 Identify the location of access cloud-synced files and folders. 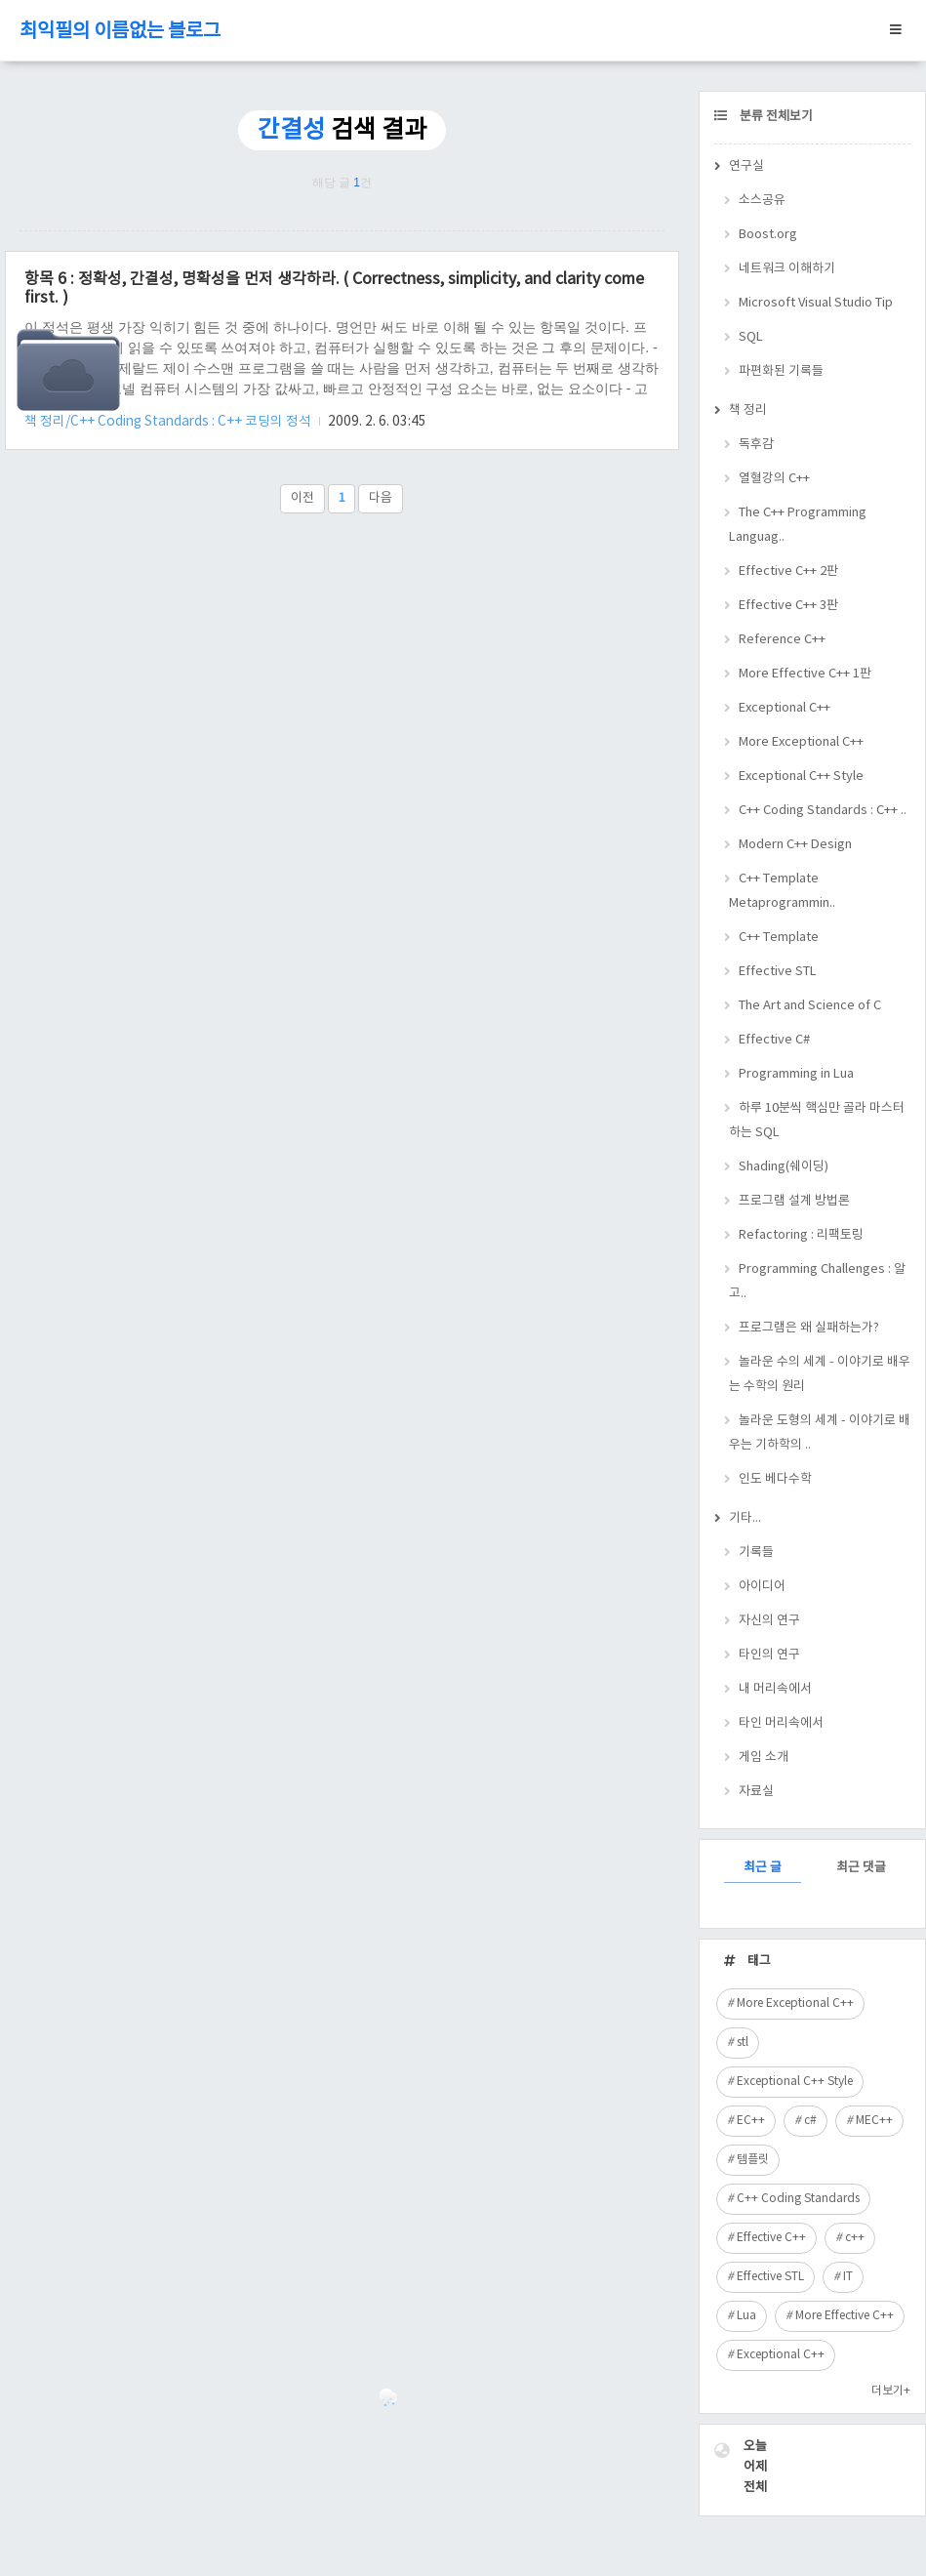
(68, 370).